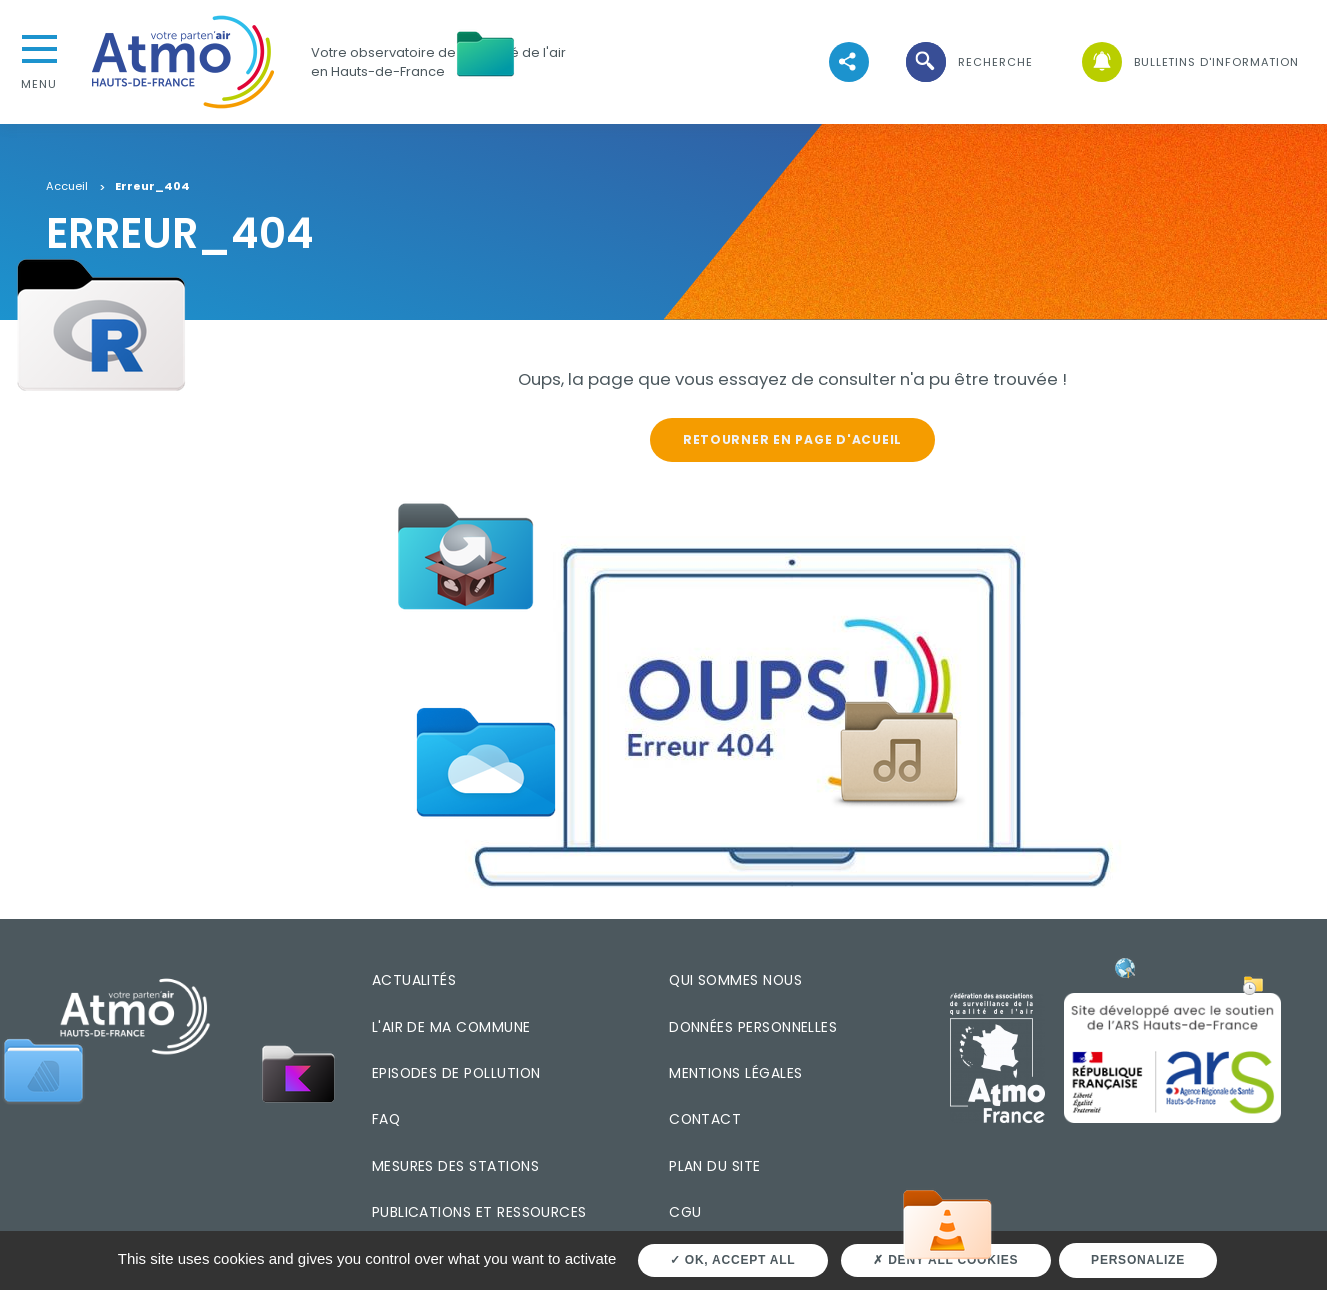  What do you see at coordinates (1125, 968) in the screenshot?
I see `access global security or authentication settings` at bounding box center [1125, 968].